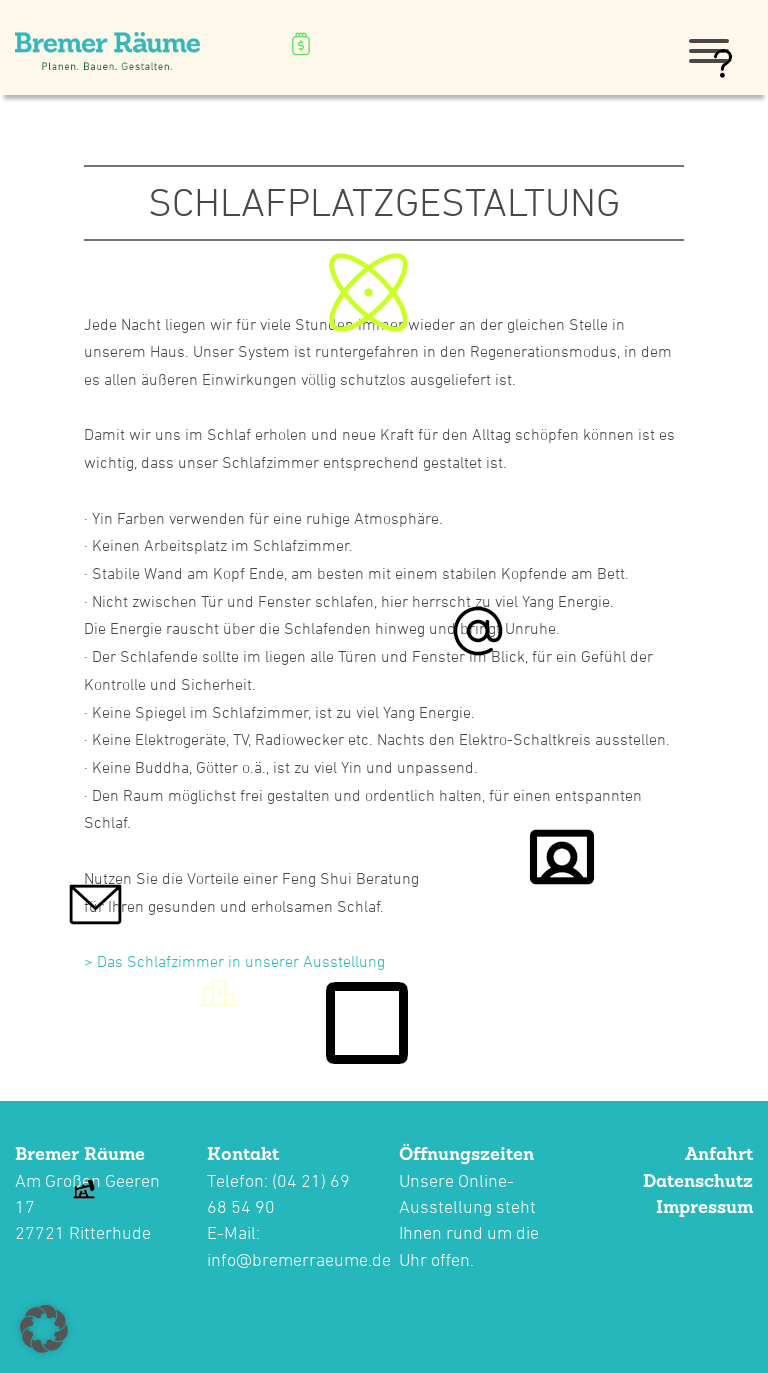 This screenshot has width=768, height=1373. I want to click on enter an email address, so click(478, 631).